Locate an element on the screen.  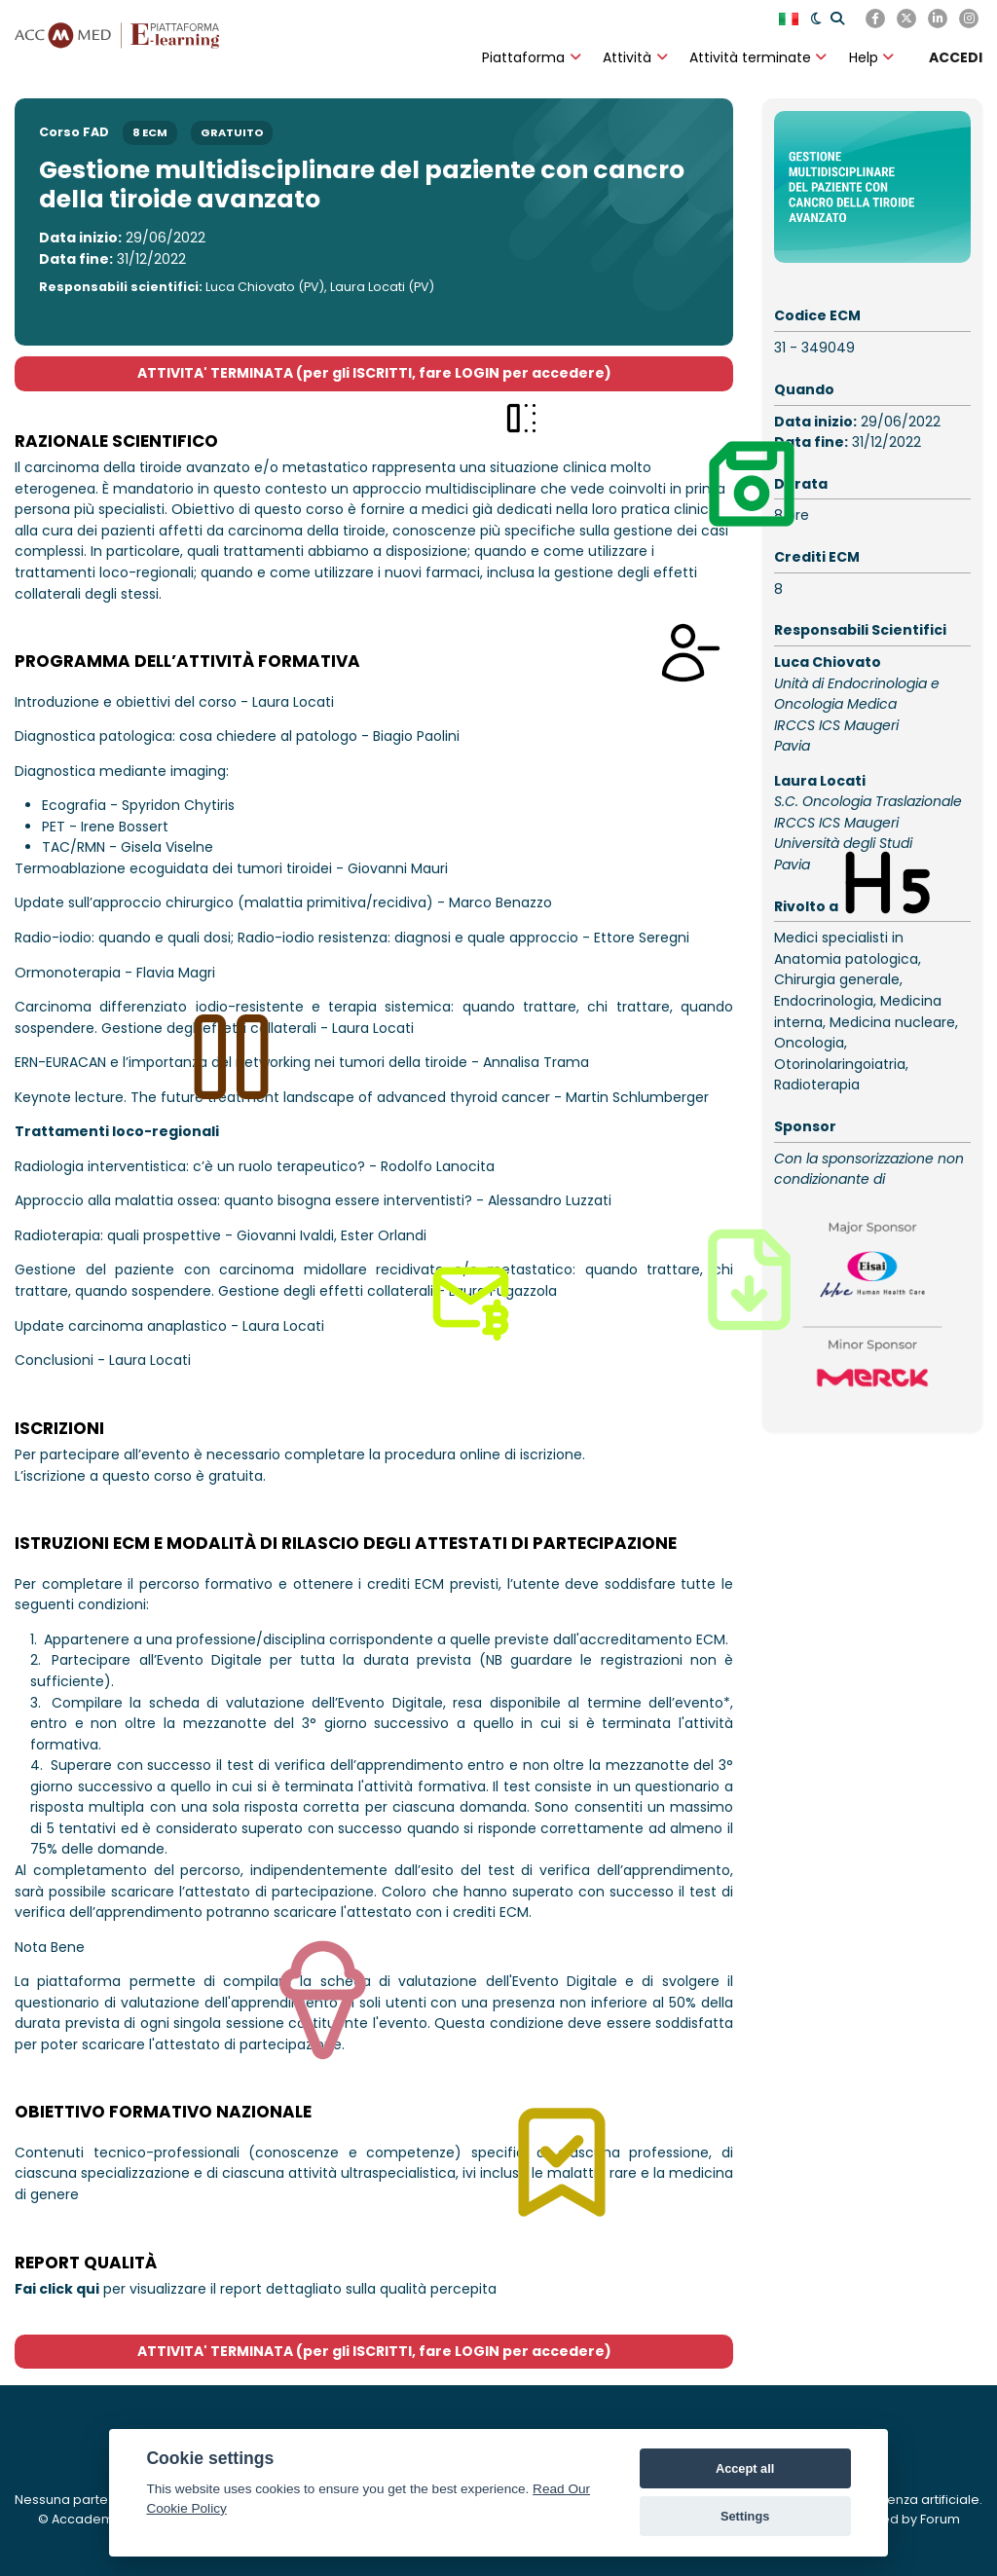
save current file or document is located at coordinates (752, 484).